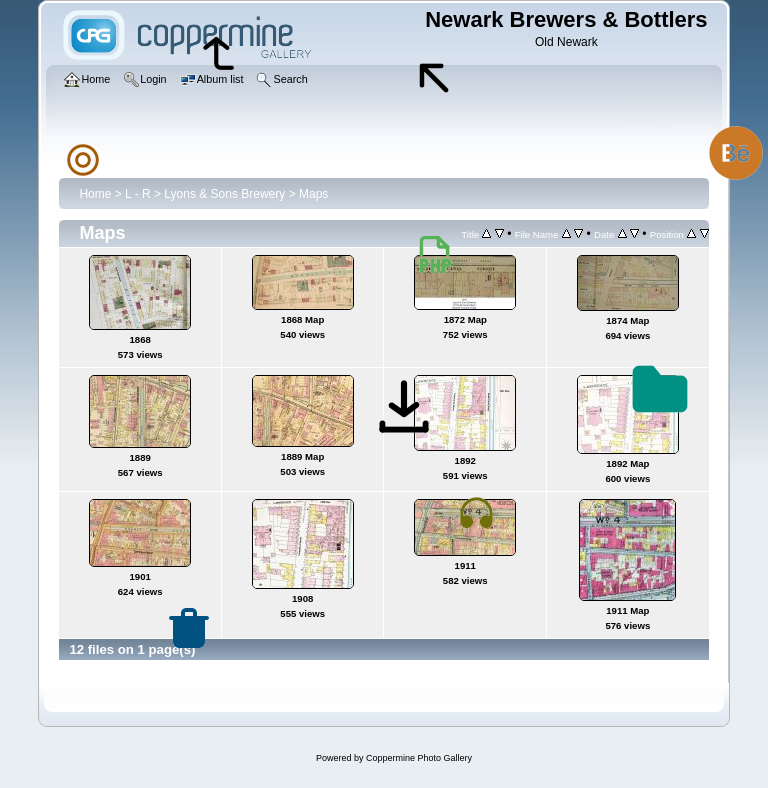 The height and width of the screenshot is (788, 768). Describe the element at coordinates (476, 513) in the screenshot. I see `listen to audio or music` at that location.